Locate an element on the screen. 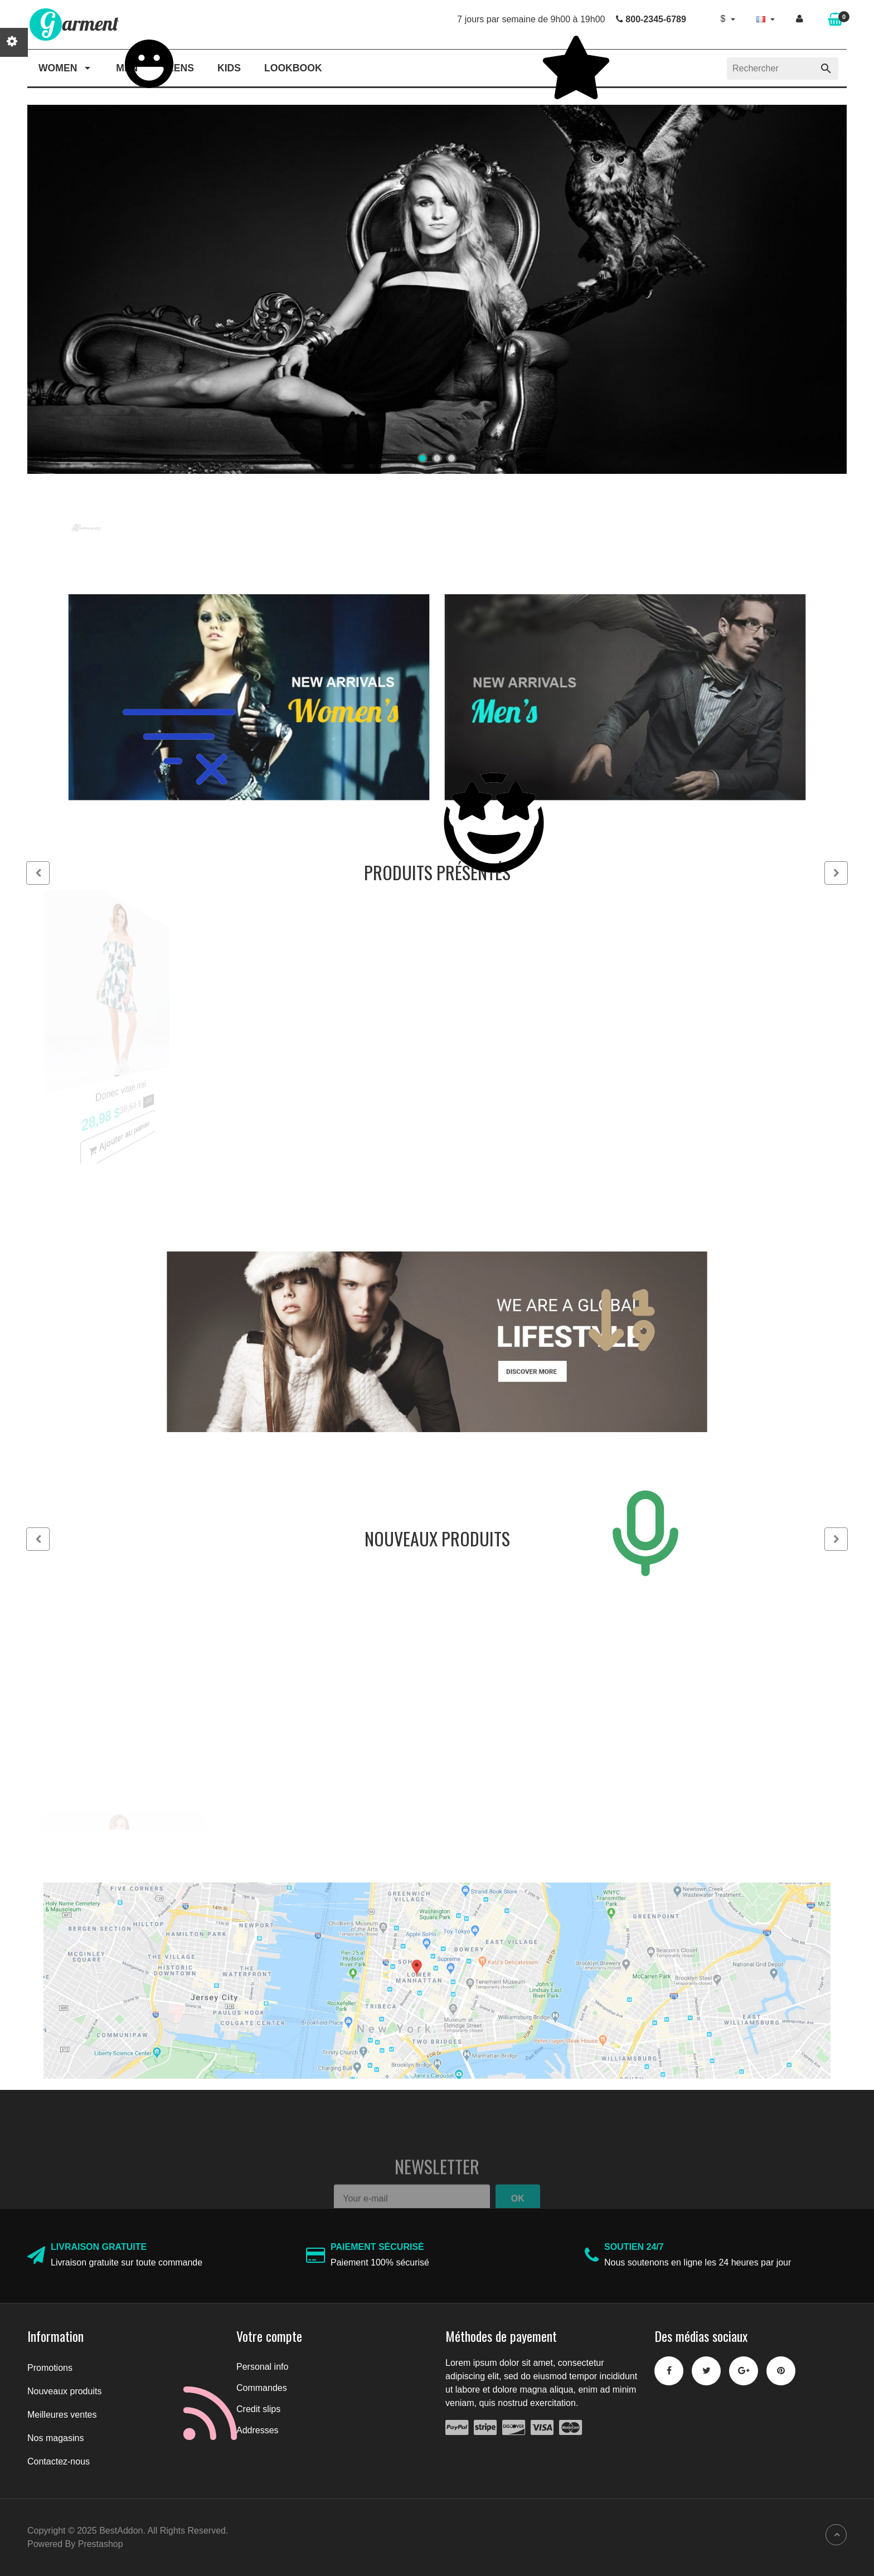  clear all active filters is located at coordinates (179, 732).